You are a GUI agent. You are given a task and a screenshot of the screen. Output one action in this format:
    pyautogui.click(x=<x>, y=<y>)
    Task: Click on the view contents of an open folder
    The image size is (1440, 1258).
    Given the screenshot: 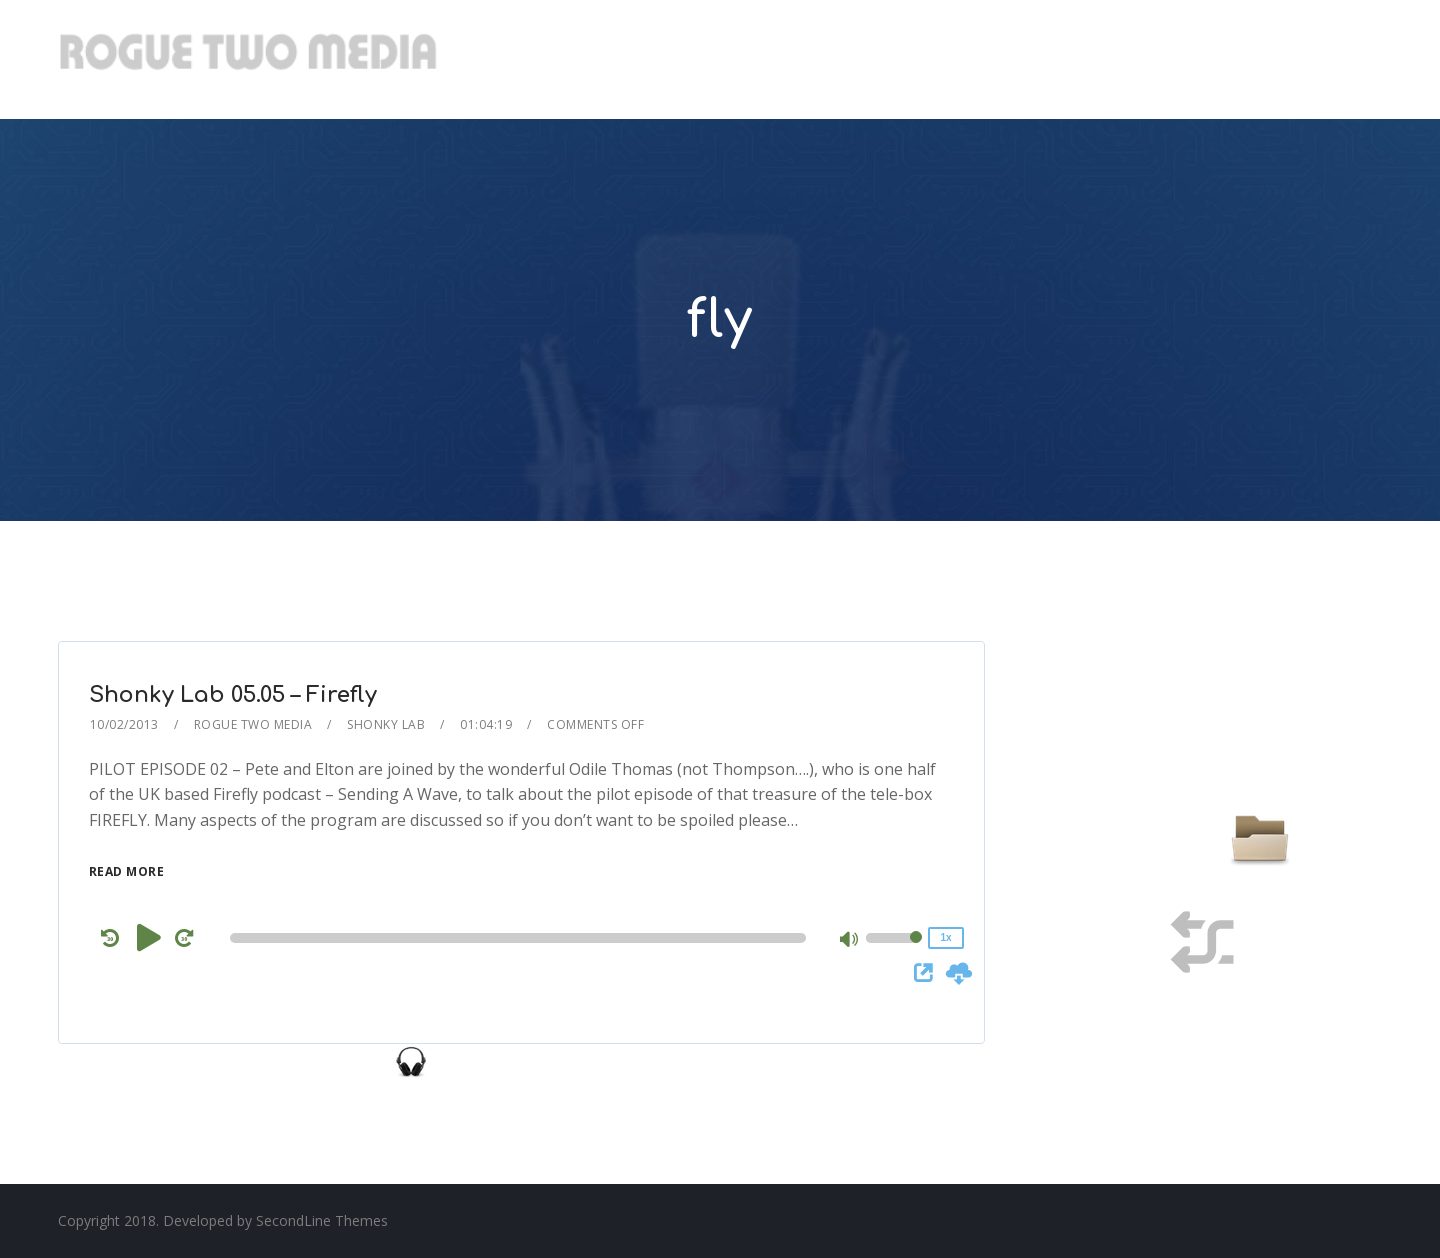 What is the action you would take?
    pyautogui.click(x=1260, y=841)
    